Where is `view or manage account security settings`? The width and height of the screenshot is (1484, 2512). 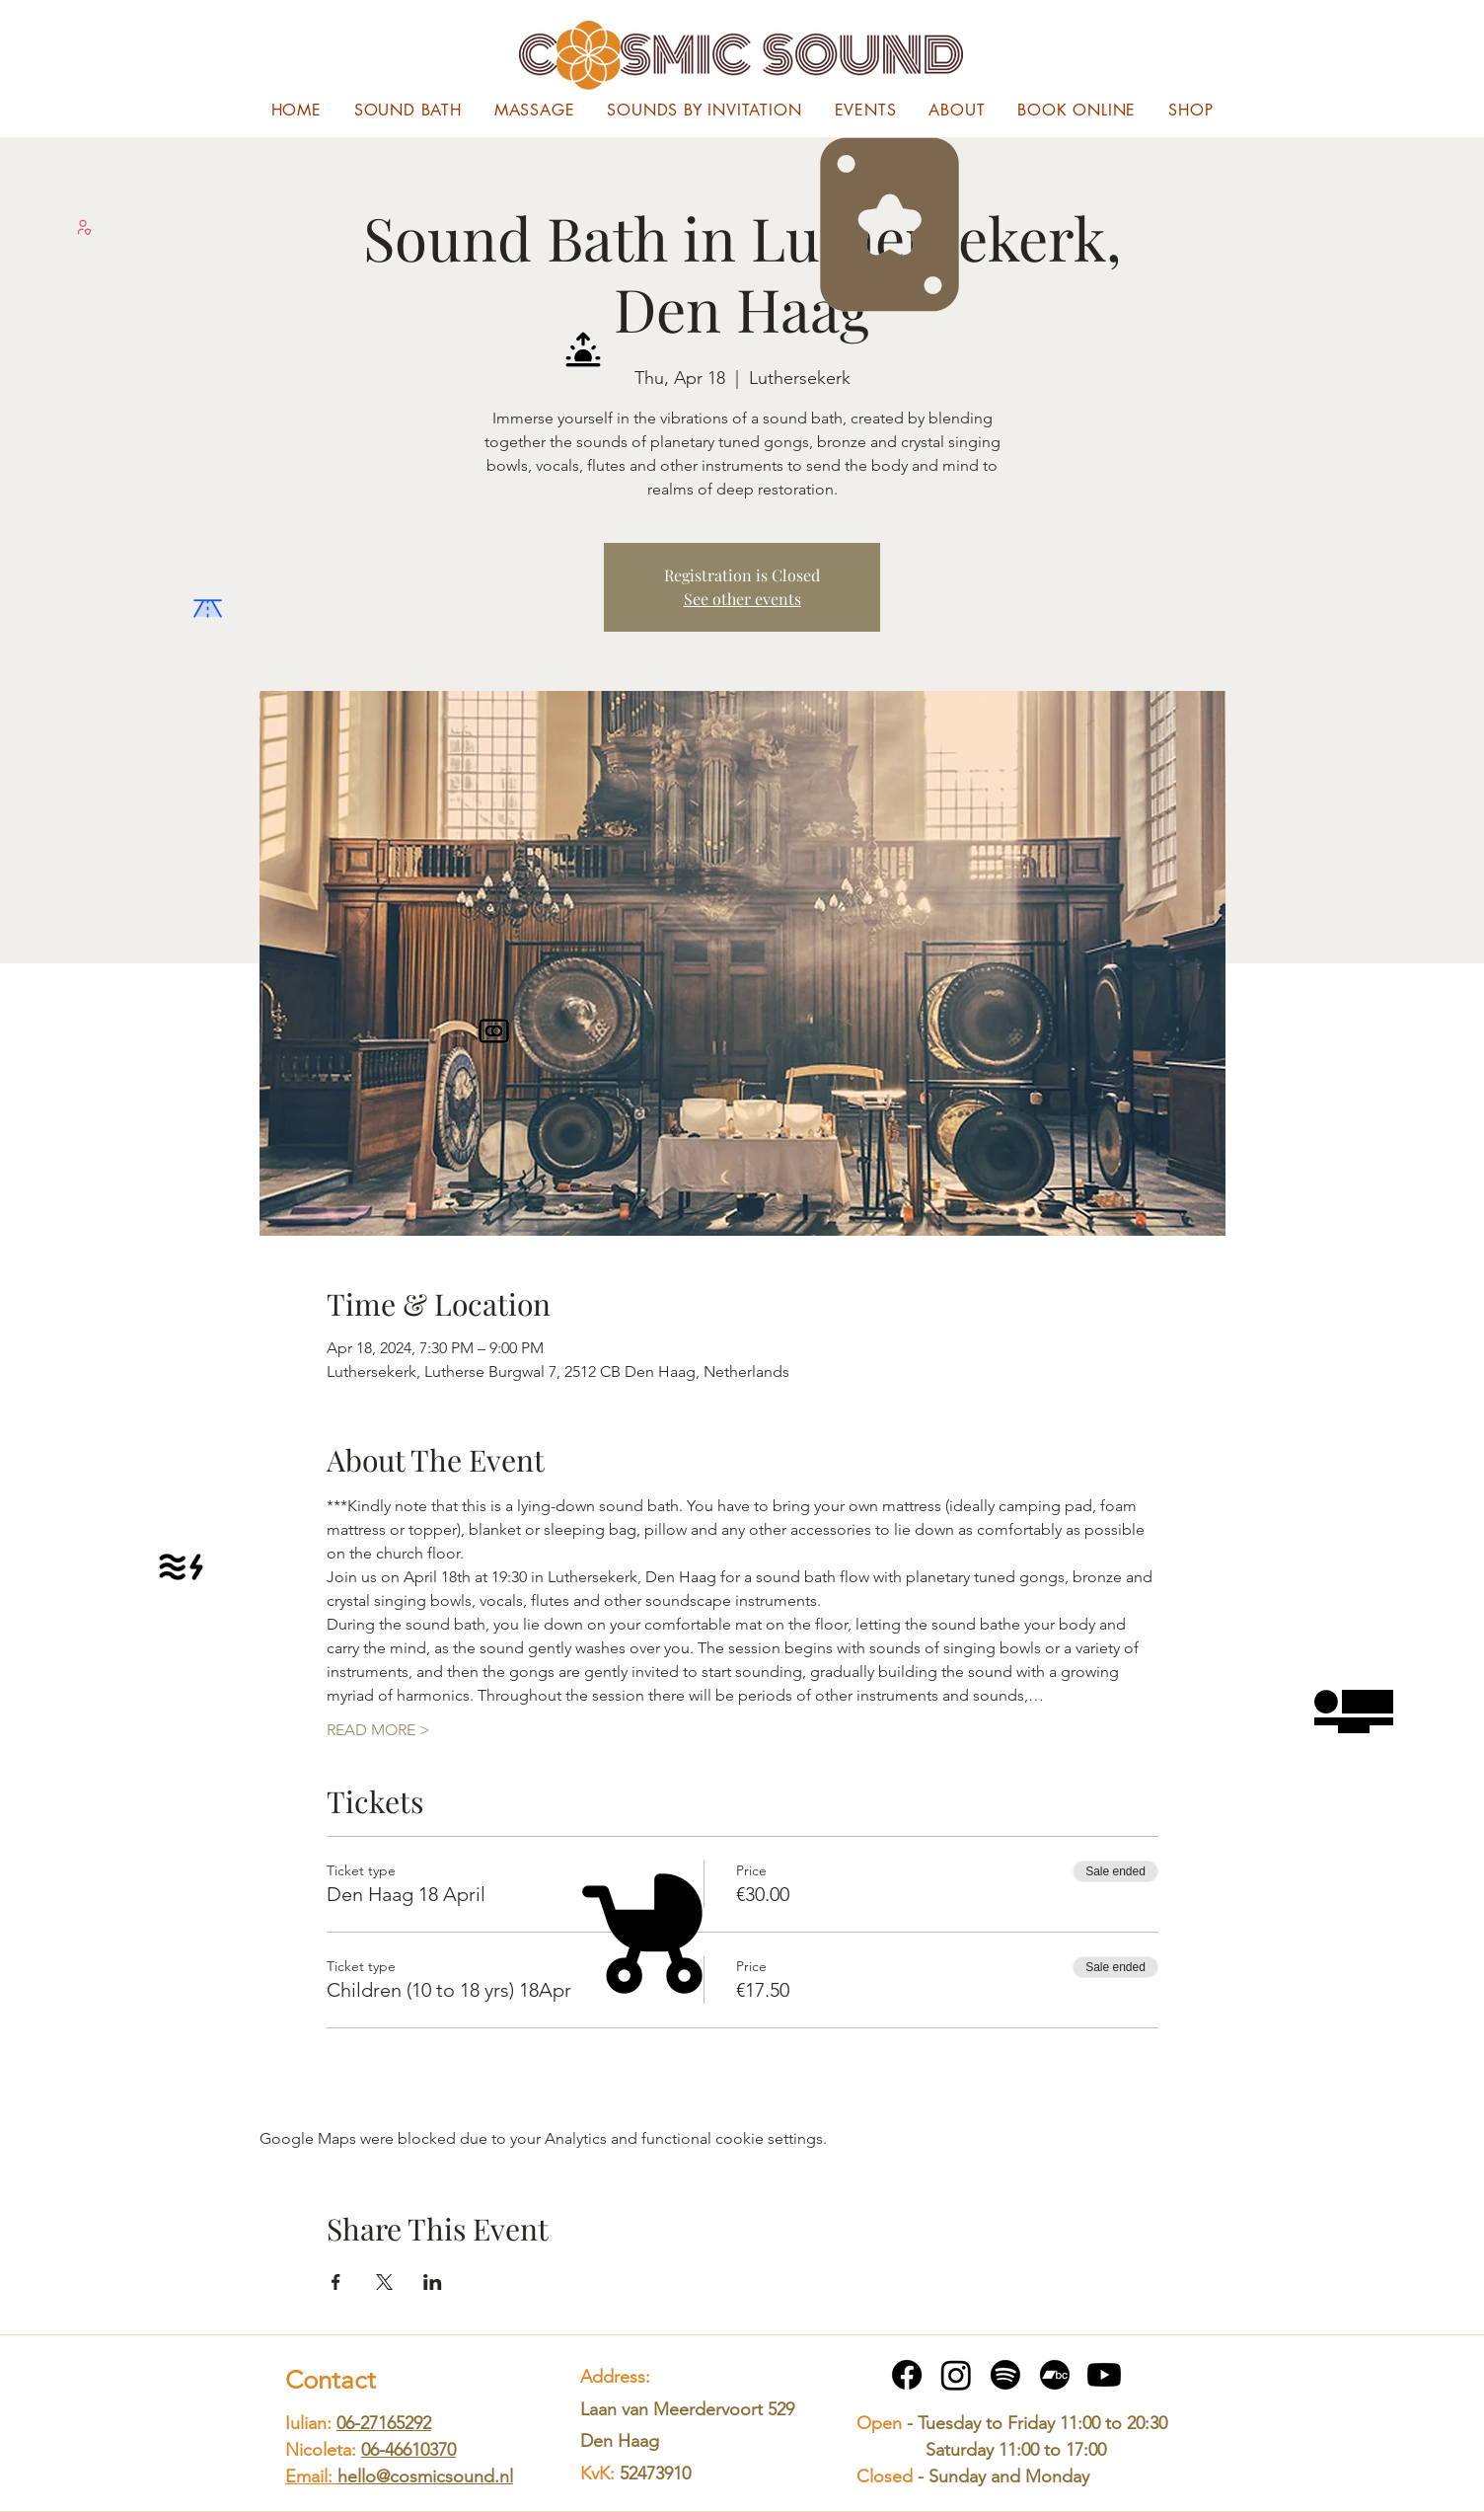
view or manage account security settings is located at coordinates (83, 227).